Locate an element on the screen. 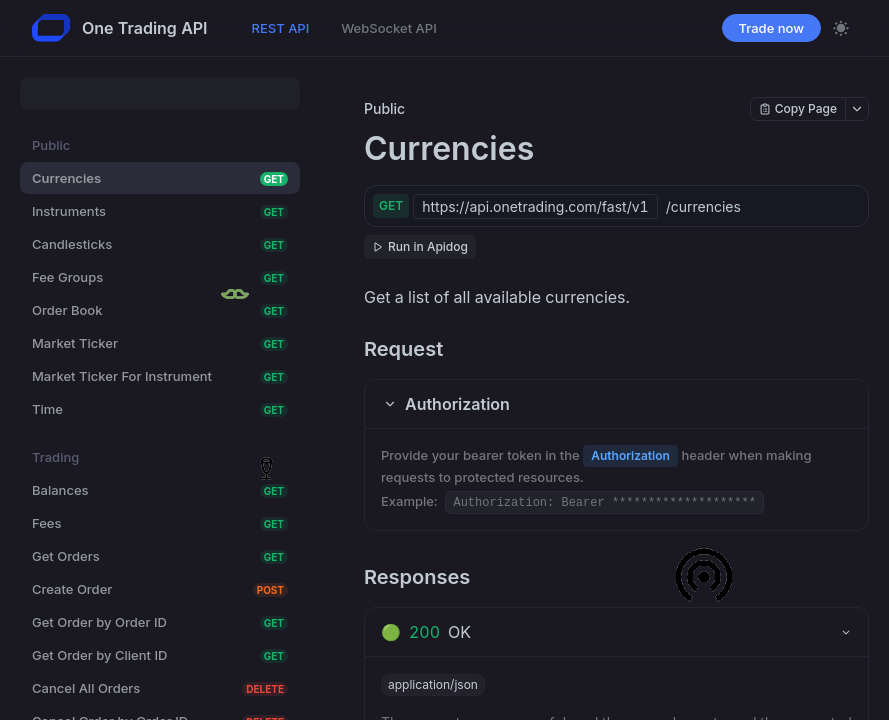  celebrate an achievement or milestone is located at coordinates (266, 468).